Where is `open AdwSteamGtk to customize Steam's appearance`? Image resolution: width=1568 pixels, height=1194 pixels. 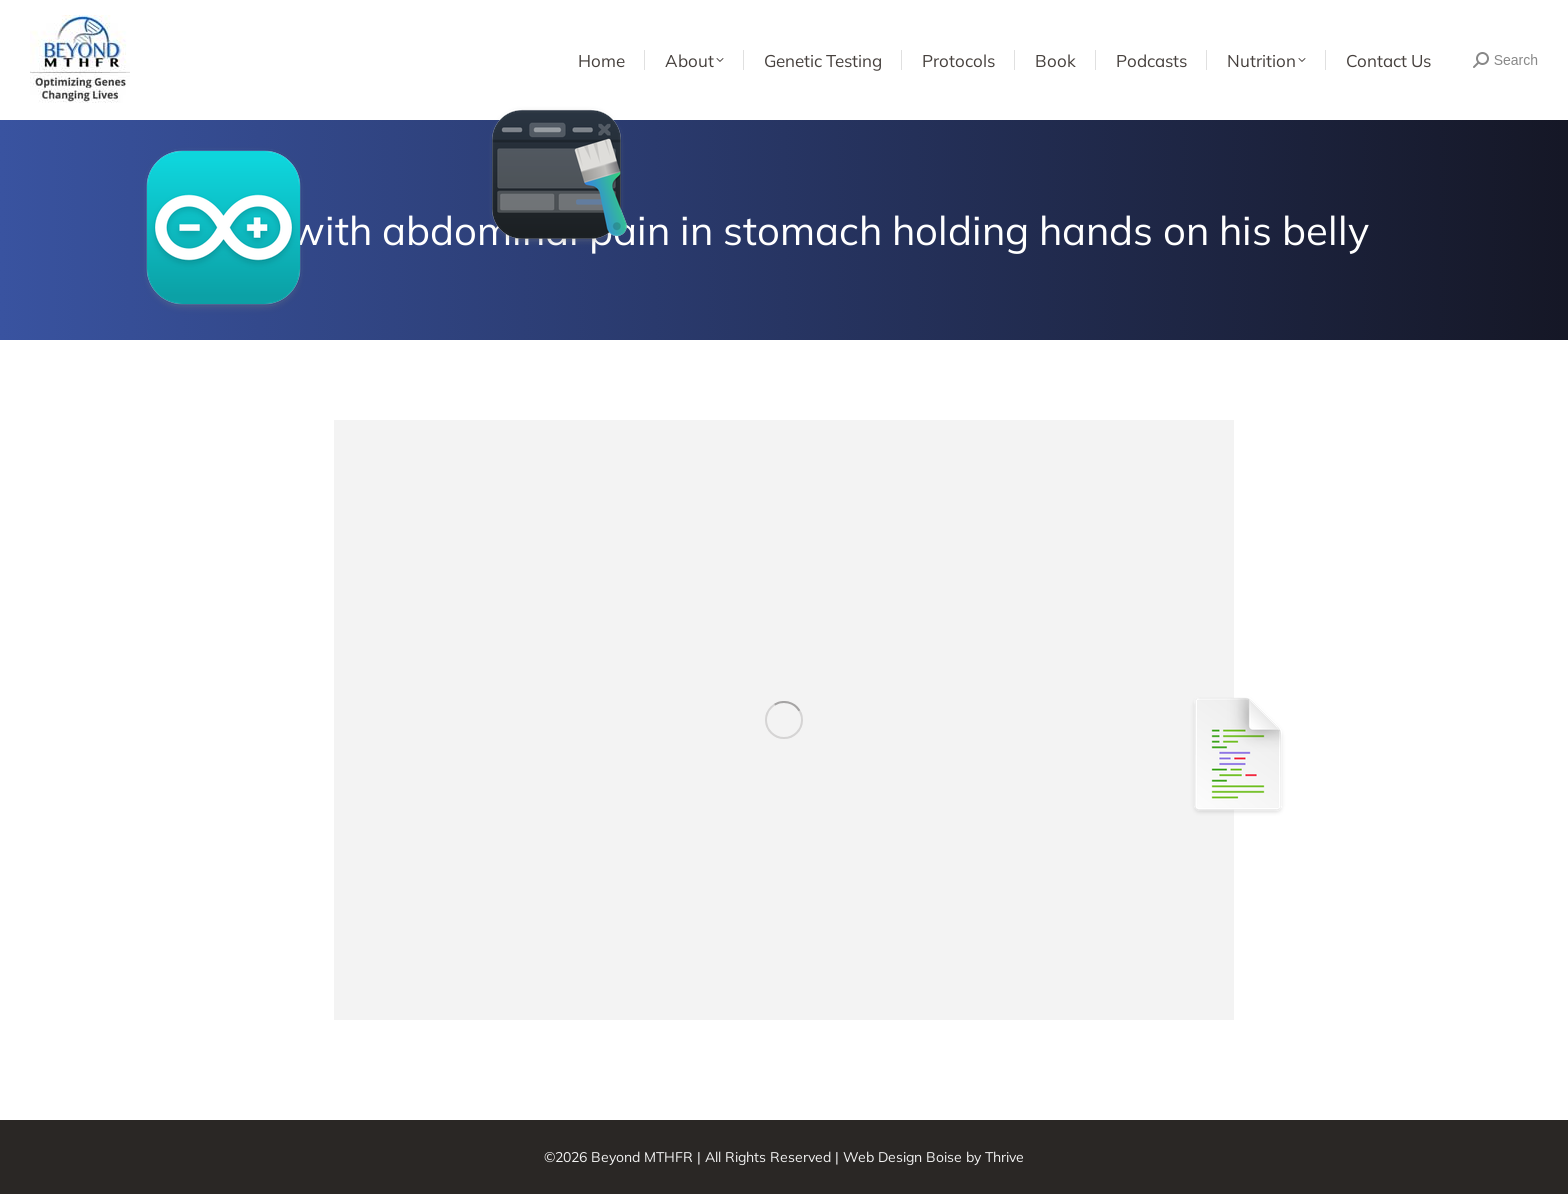 open AdwSteamGtk to customize Steam's appearance is located at coordinates (556, 174).